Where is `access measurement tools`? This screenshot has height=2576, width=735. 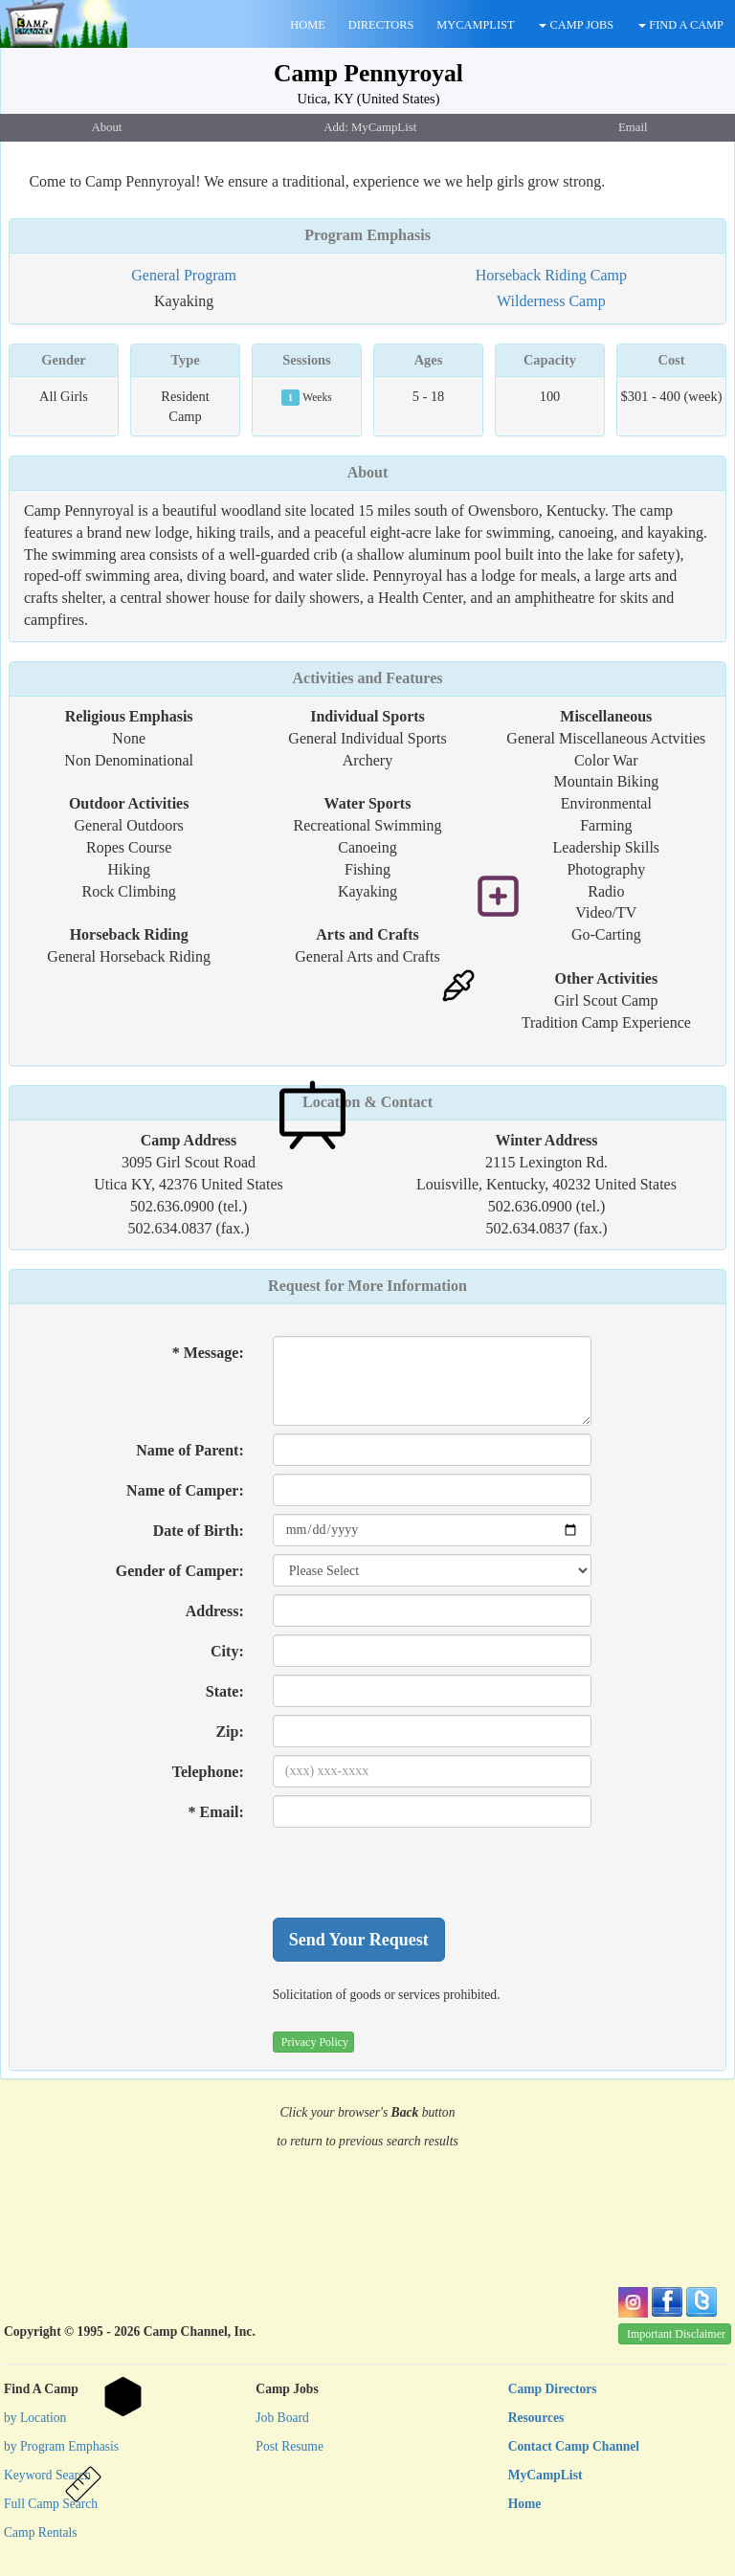
access measurement tools is located at coordinates (83, 2484).